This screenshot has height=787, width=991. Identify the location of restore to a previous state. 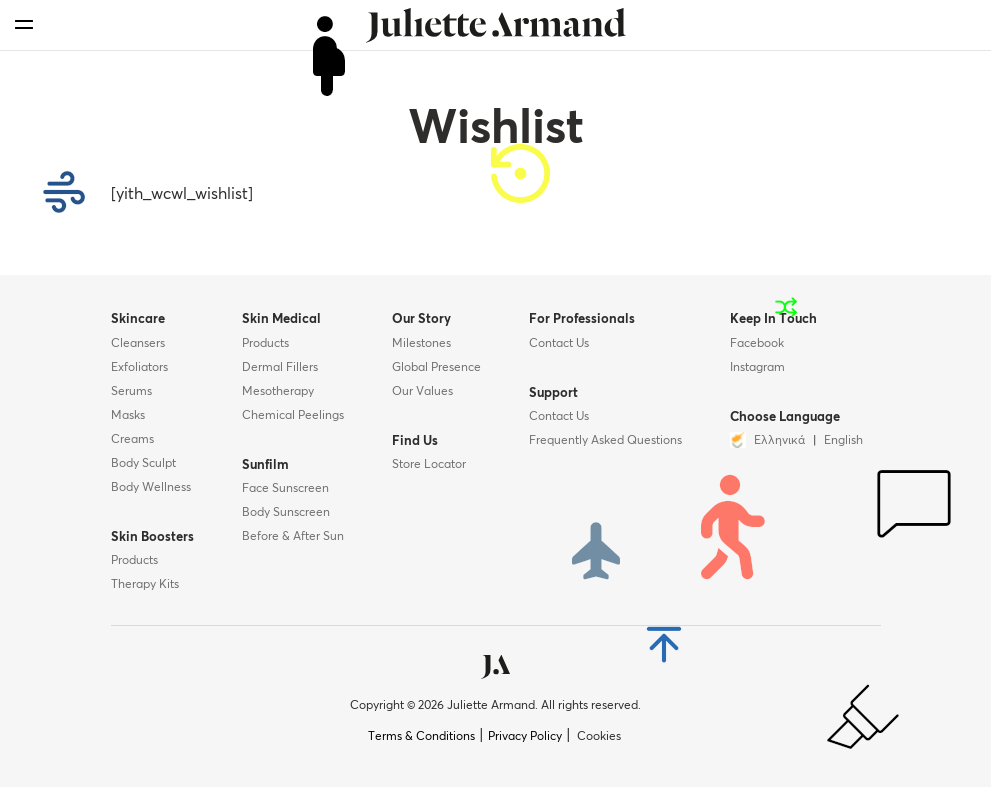
(520, 173).